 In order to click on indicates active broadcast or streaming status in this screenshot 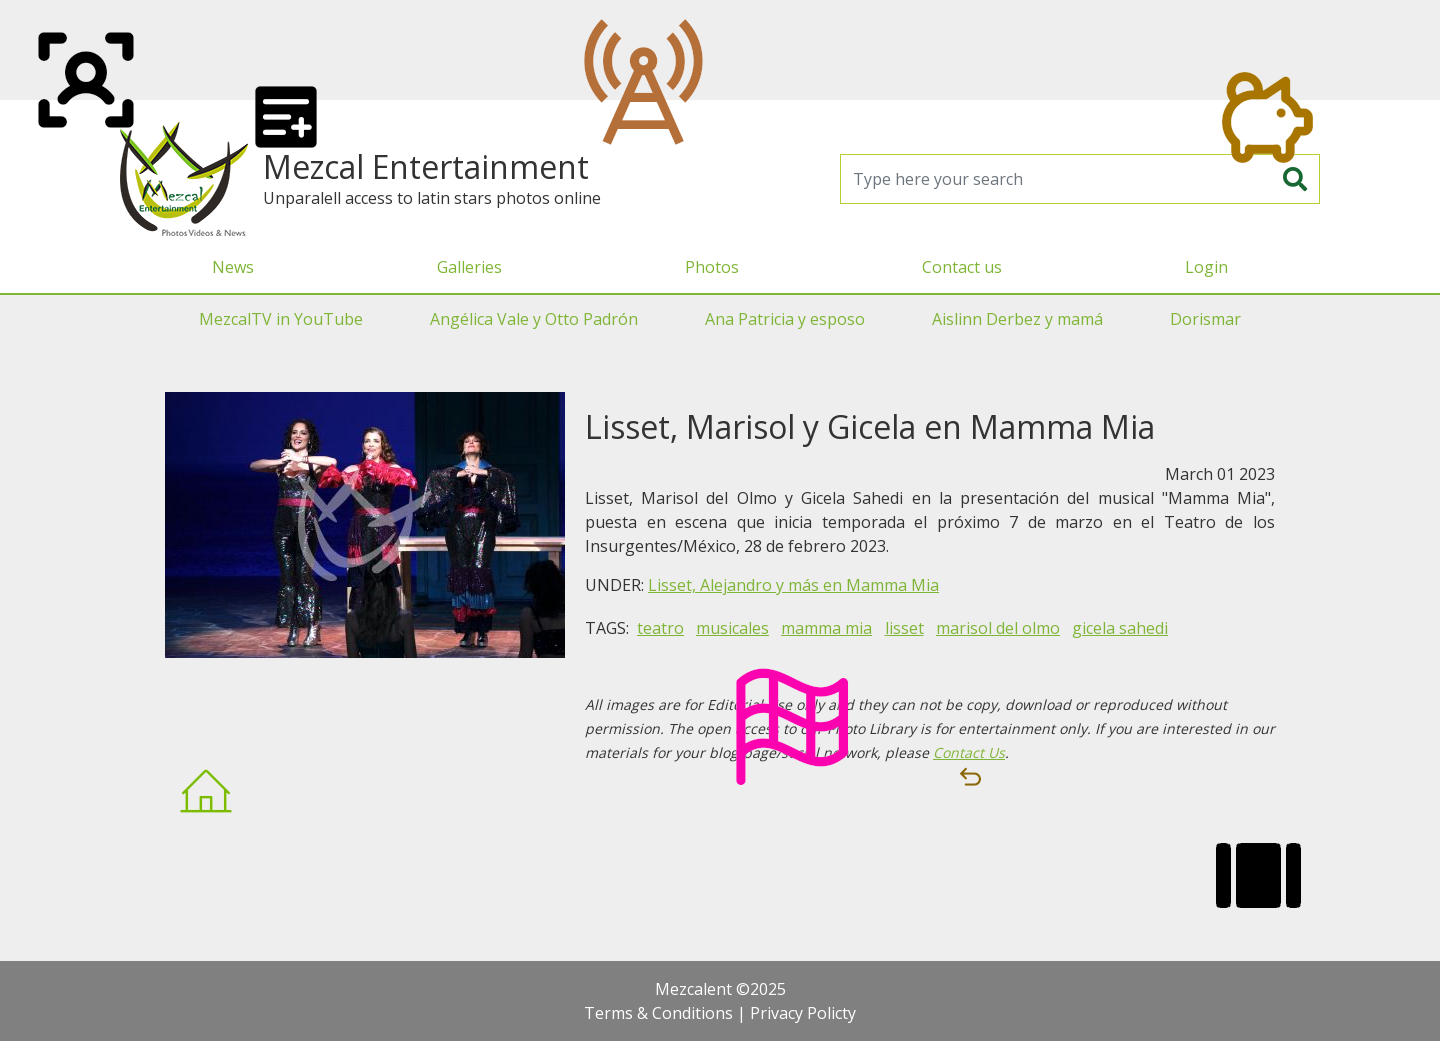, I will do `click(639, 83)`.